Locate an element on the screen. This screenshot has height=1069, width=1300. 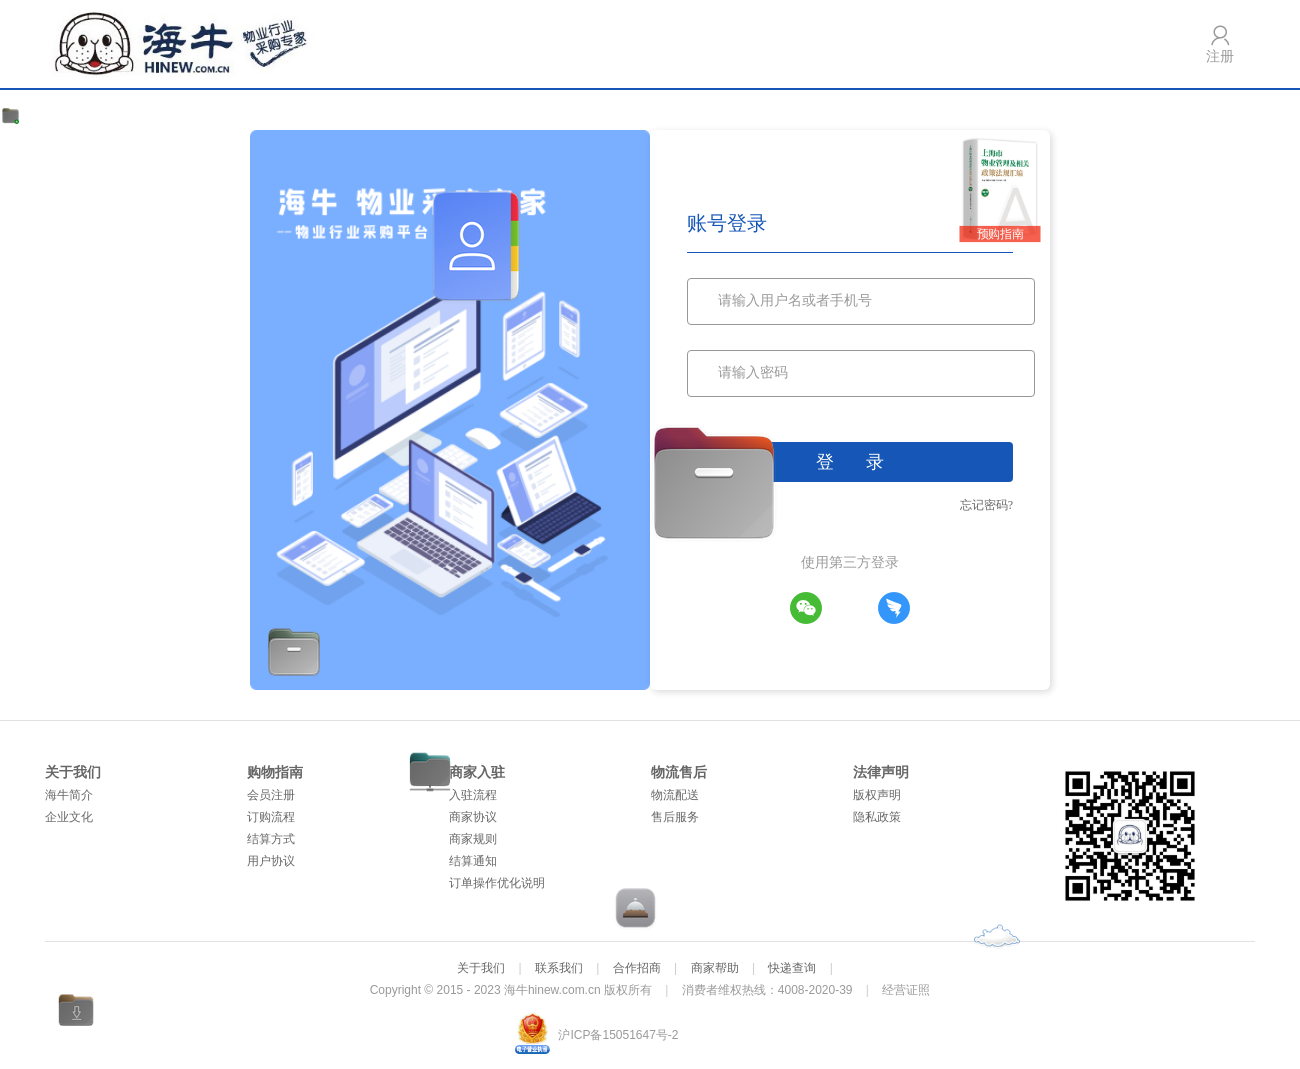
open the file manager application is located at coordinates (294, 652).